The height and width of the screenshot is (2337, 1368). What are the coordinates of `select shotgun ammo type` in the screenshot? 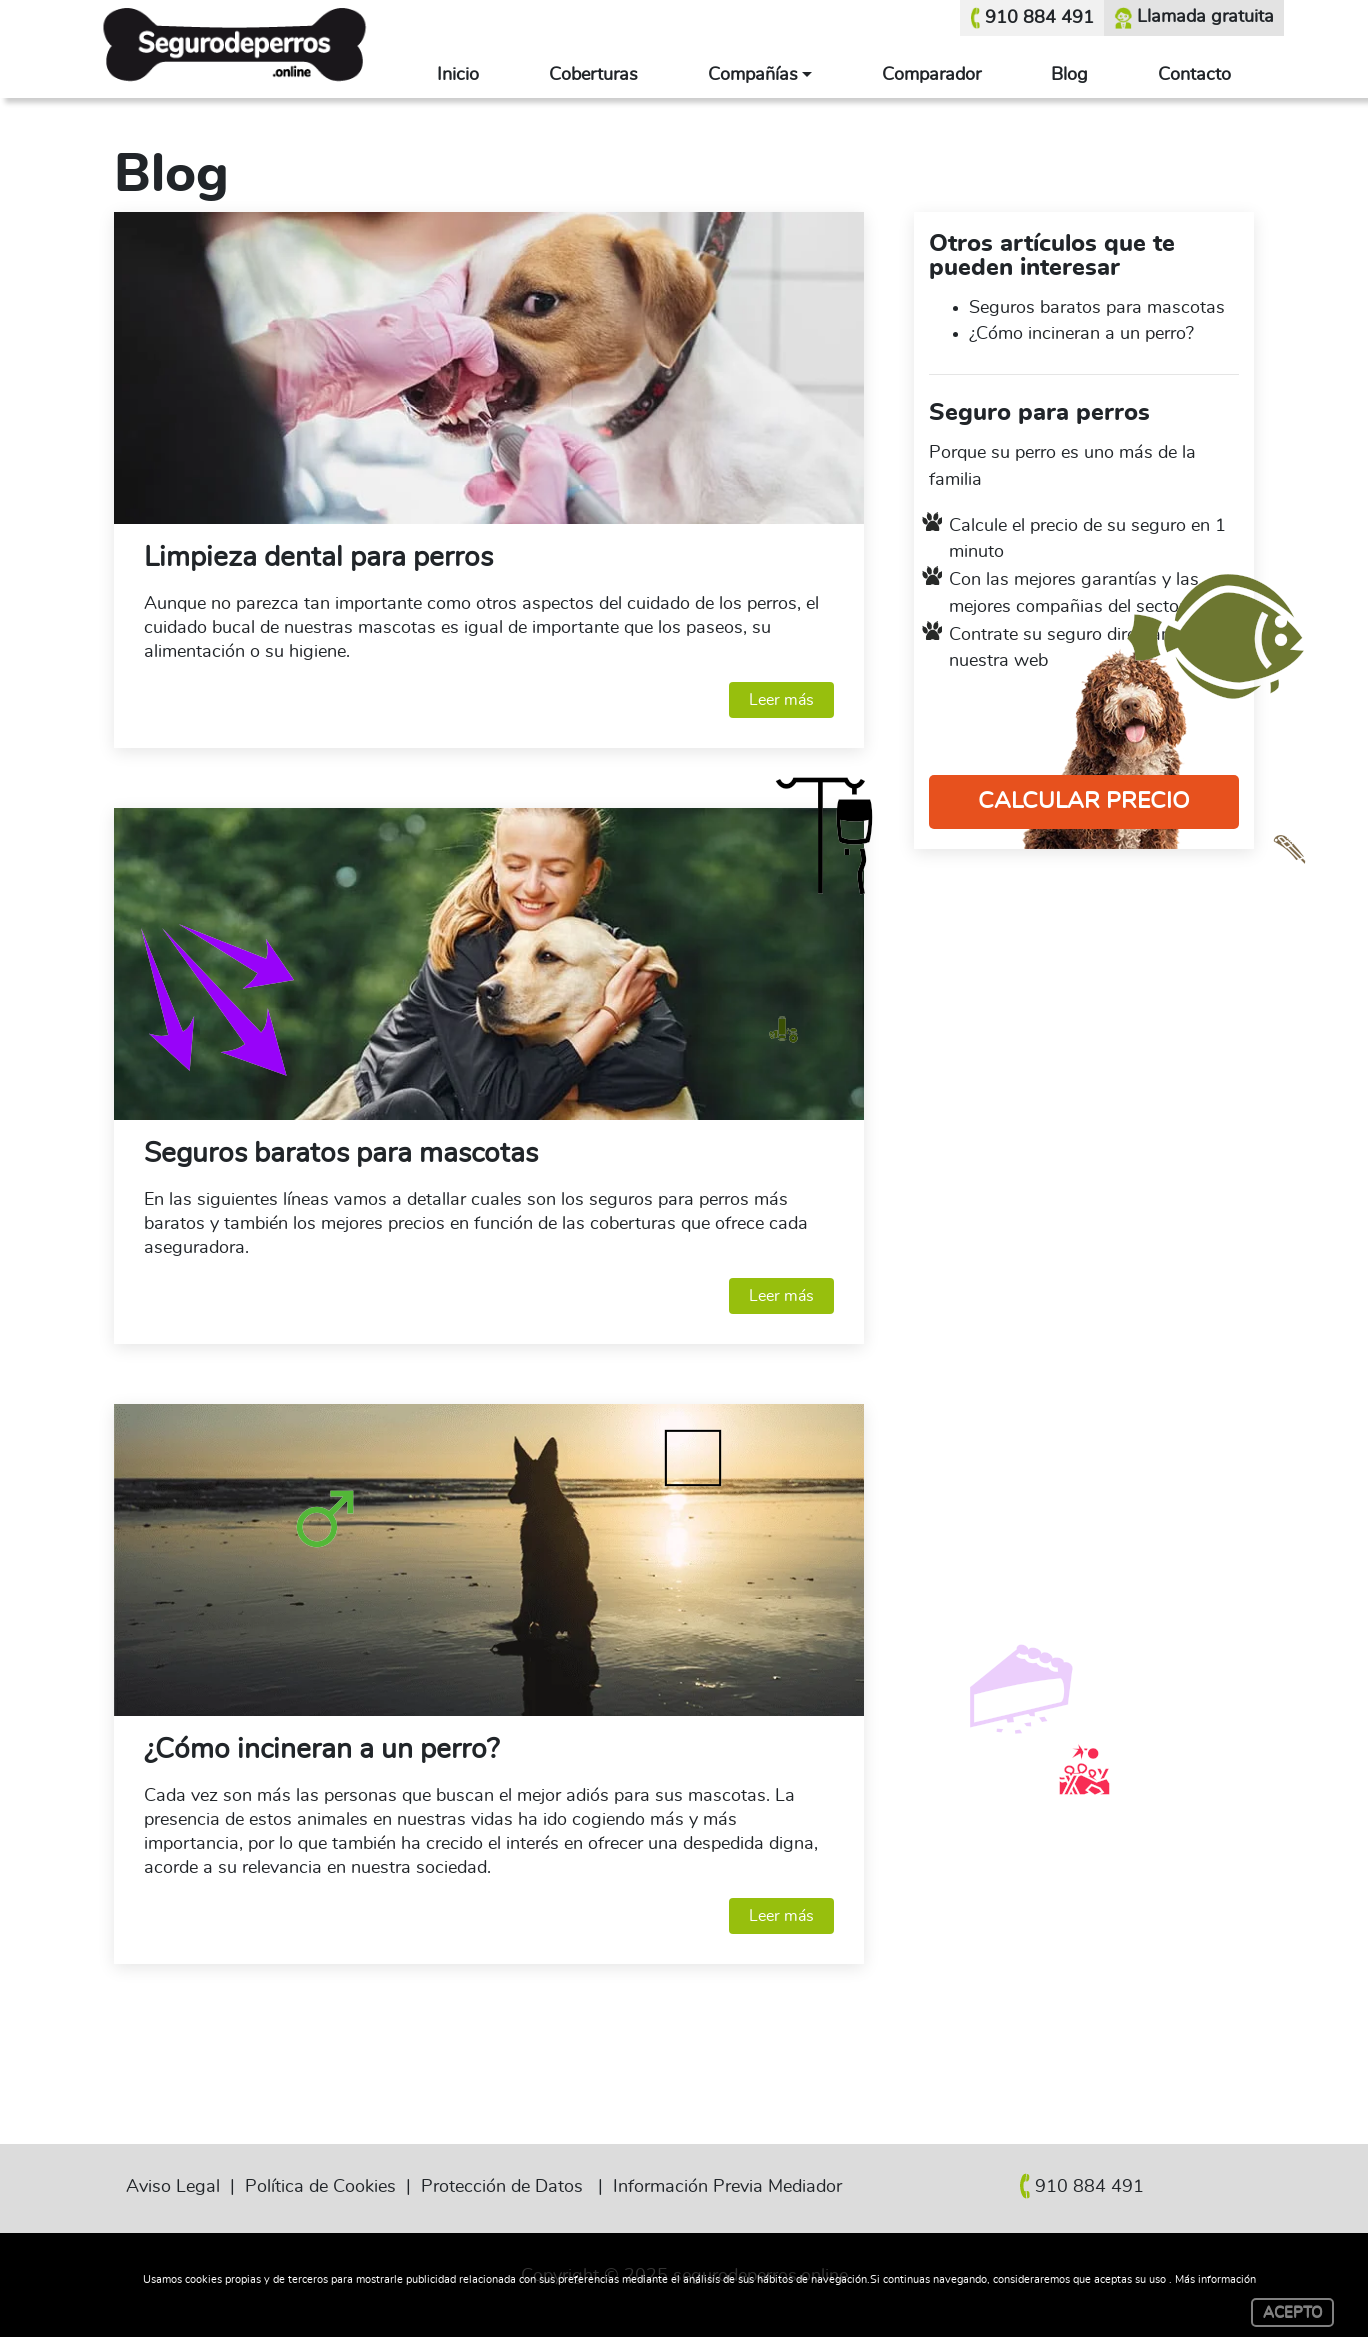 It's located at (783, 1029).